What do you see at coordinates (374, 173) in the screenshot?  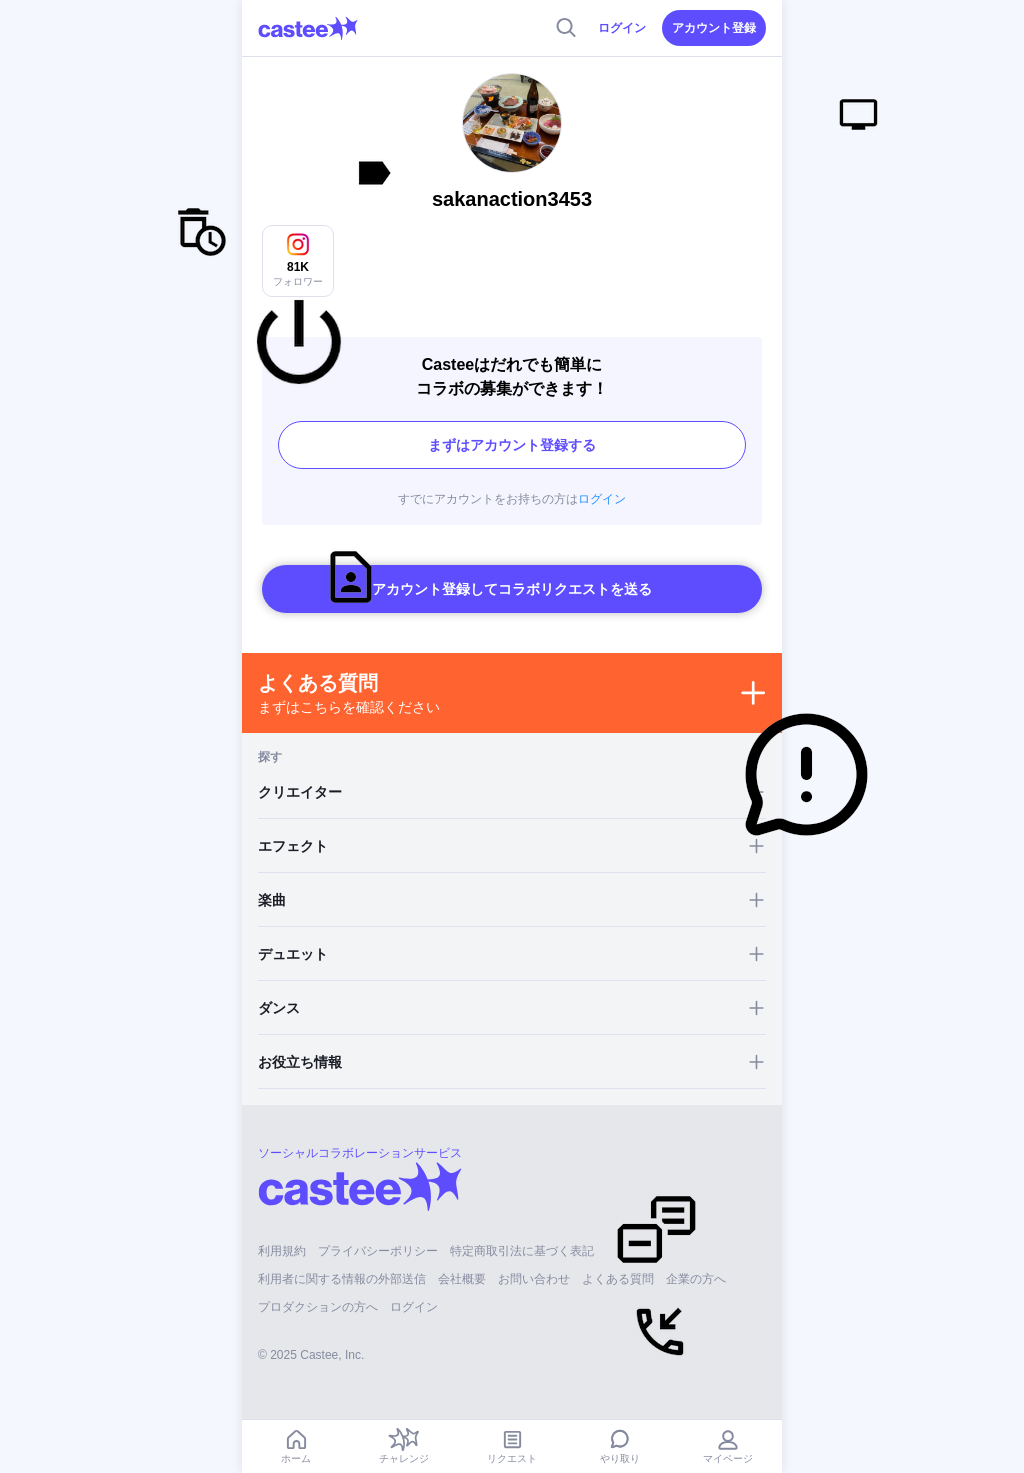 I see `add or manage labels for organization` at bounding box center [374, 173].